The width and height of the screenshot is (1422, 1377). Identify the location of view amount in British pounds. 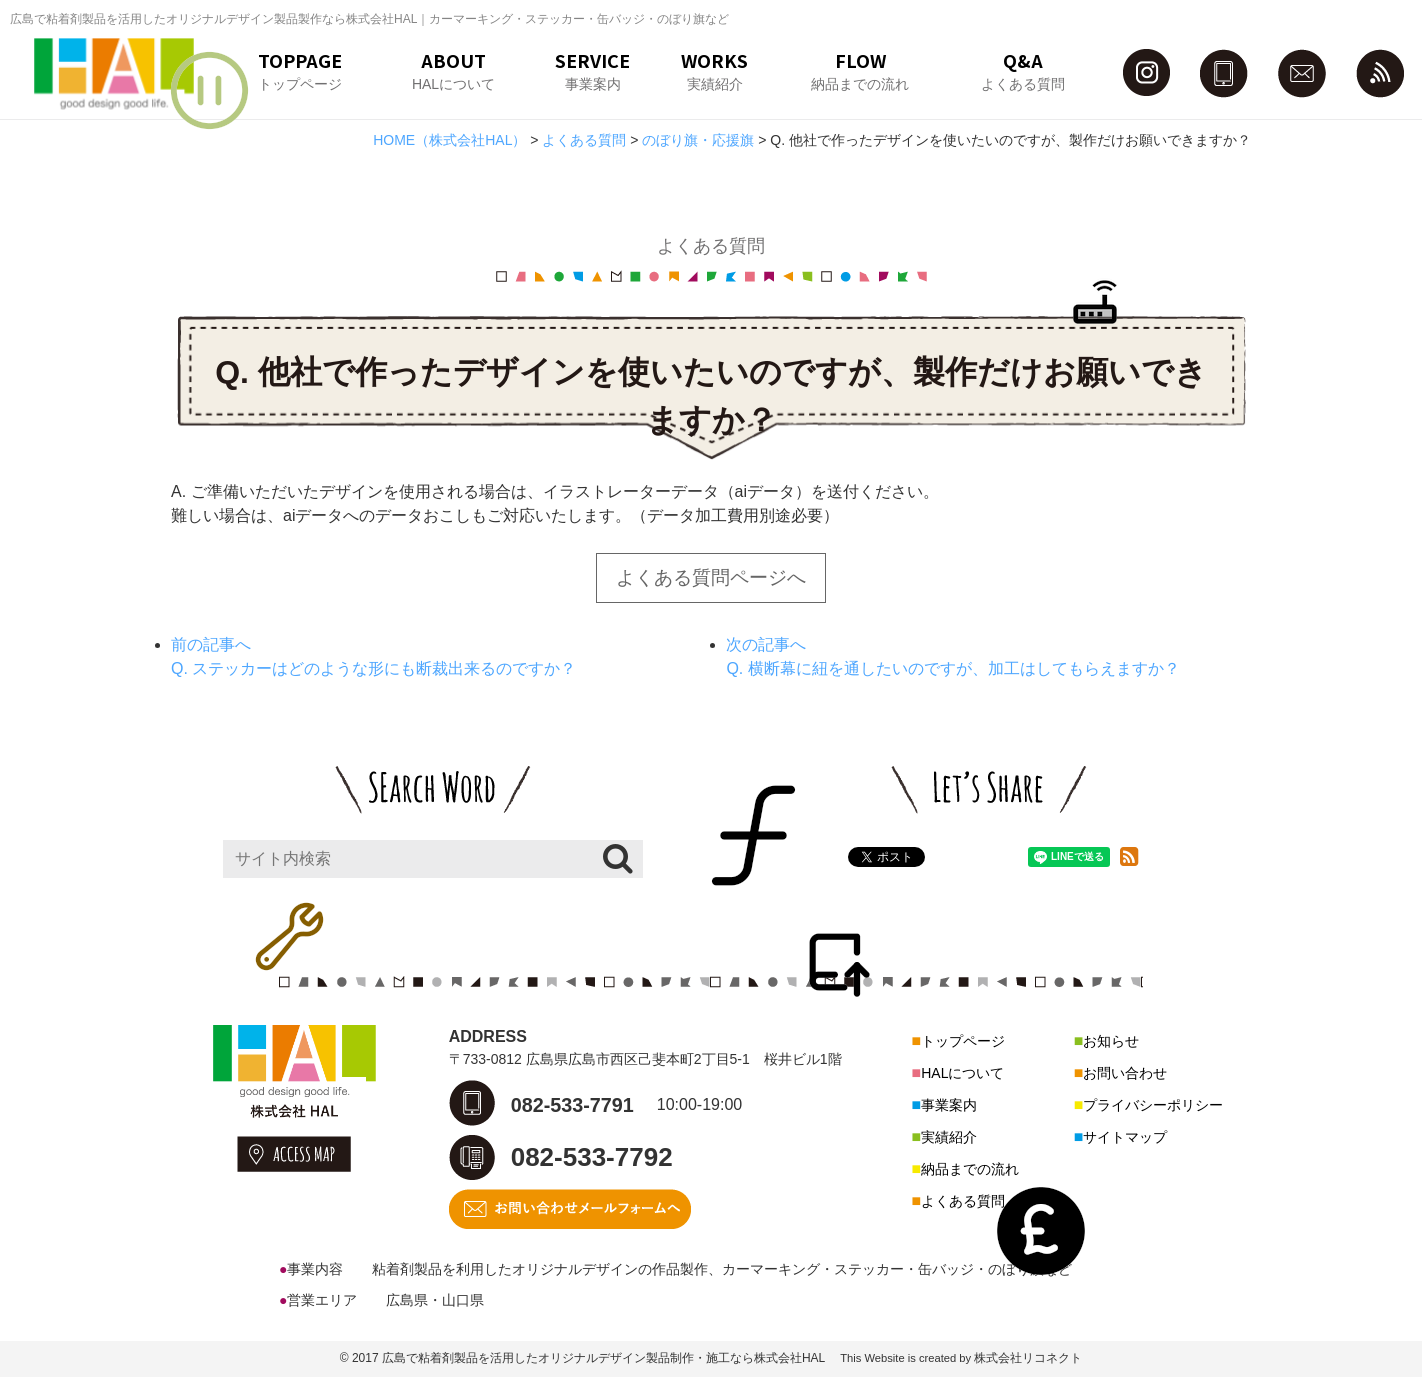
(1041, 1231).